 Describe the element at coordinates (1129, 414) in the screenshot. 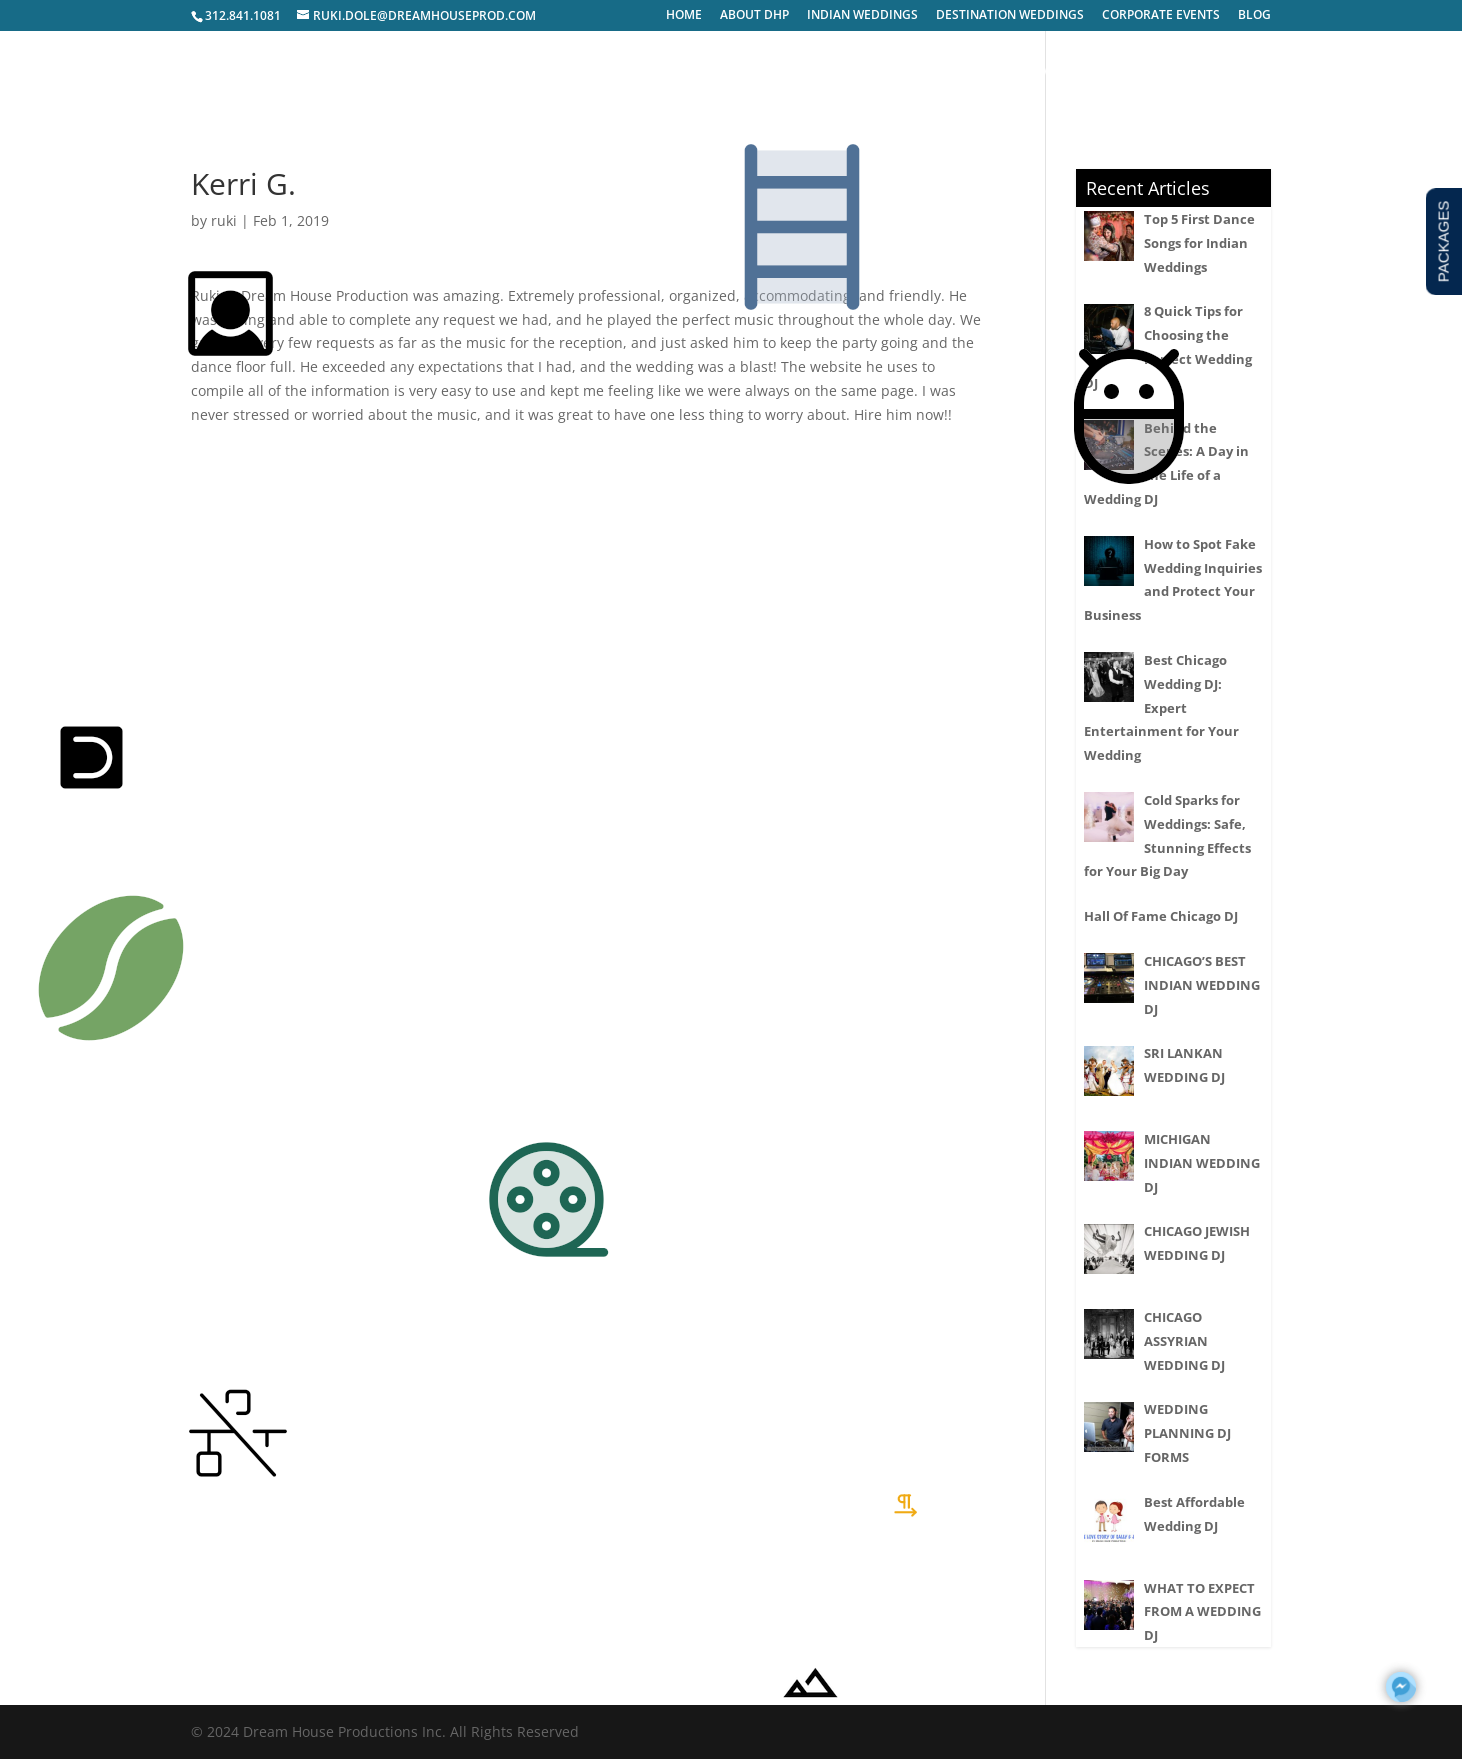

I see `android device or system settings` at that location.